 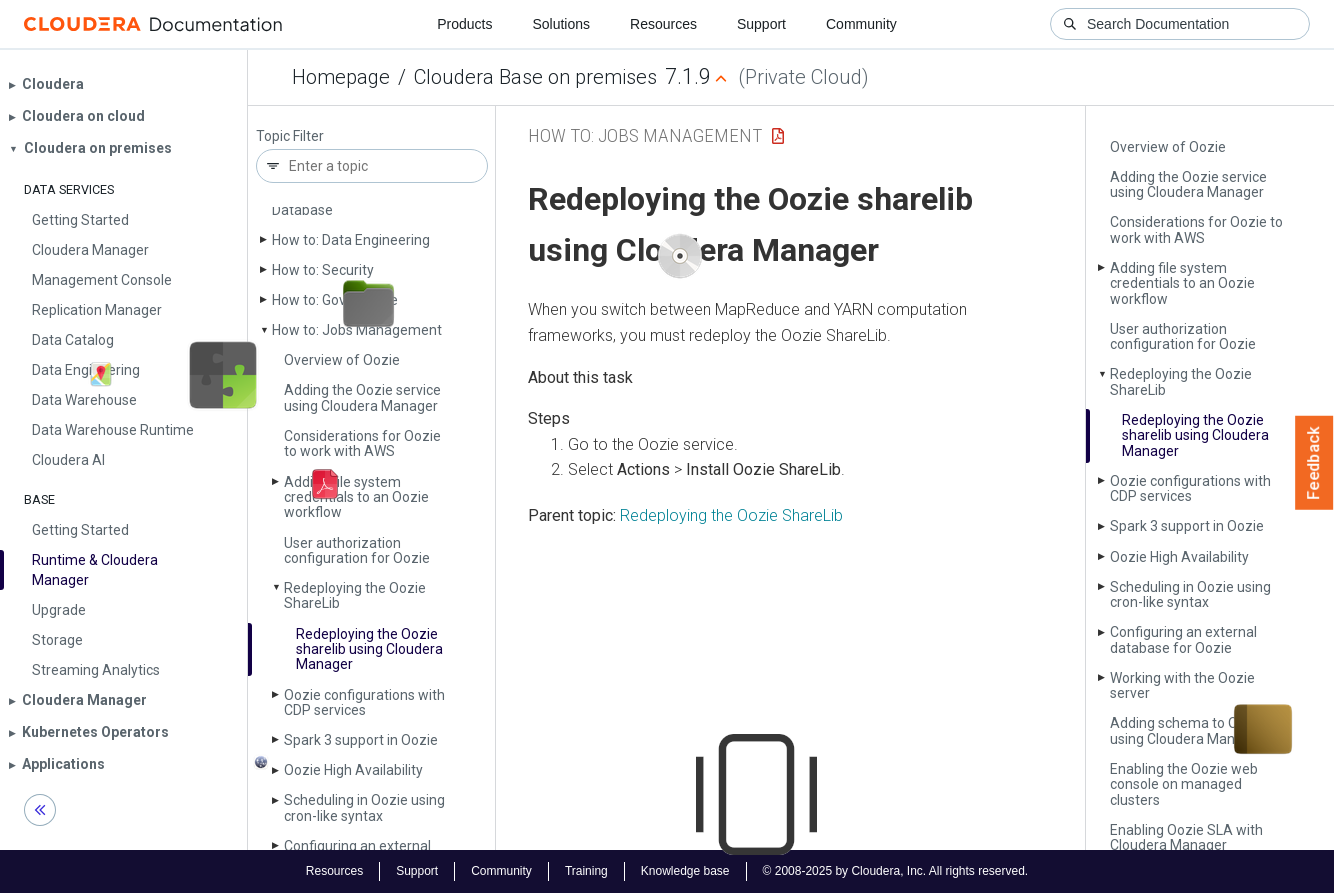 I want to click on access DVD-RAM drive or disc contents, so click(x=680, y=256).